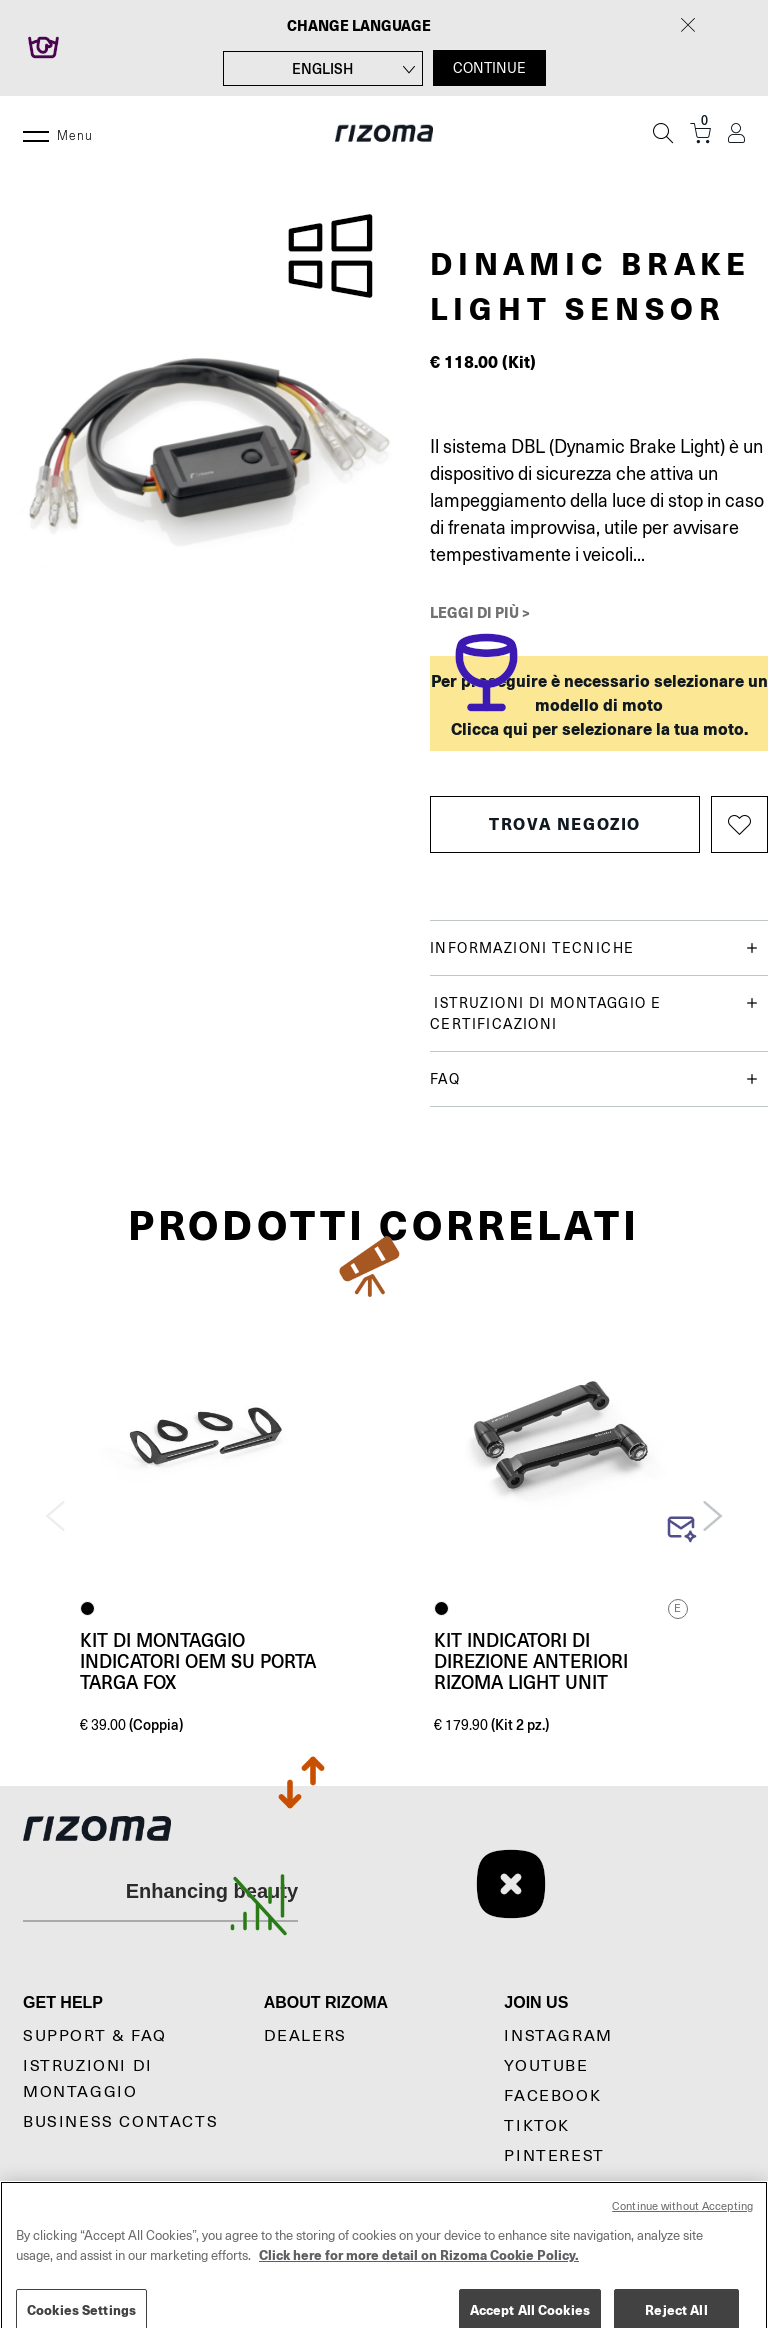 The width and height of the screenshot is (768, 2328). I want to click on open windows start menu, so click(334, 256).